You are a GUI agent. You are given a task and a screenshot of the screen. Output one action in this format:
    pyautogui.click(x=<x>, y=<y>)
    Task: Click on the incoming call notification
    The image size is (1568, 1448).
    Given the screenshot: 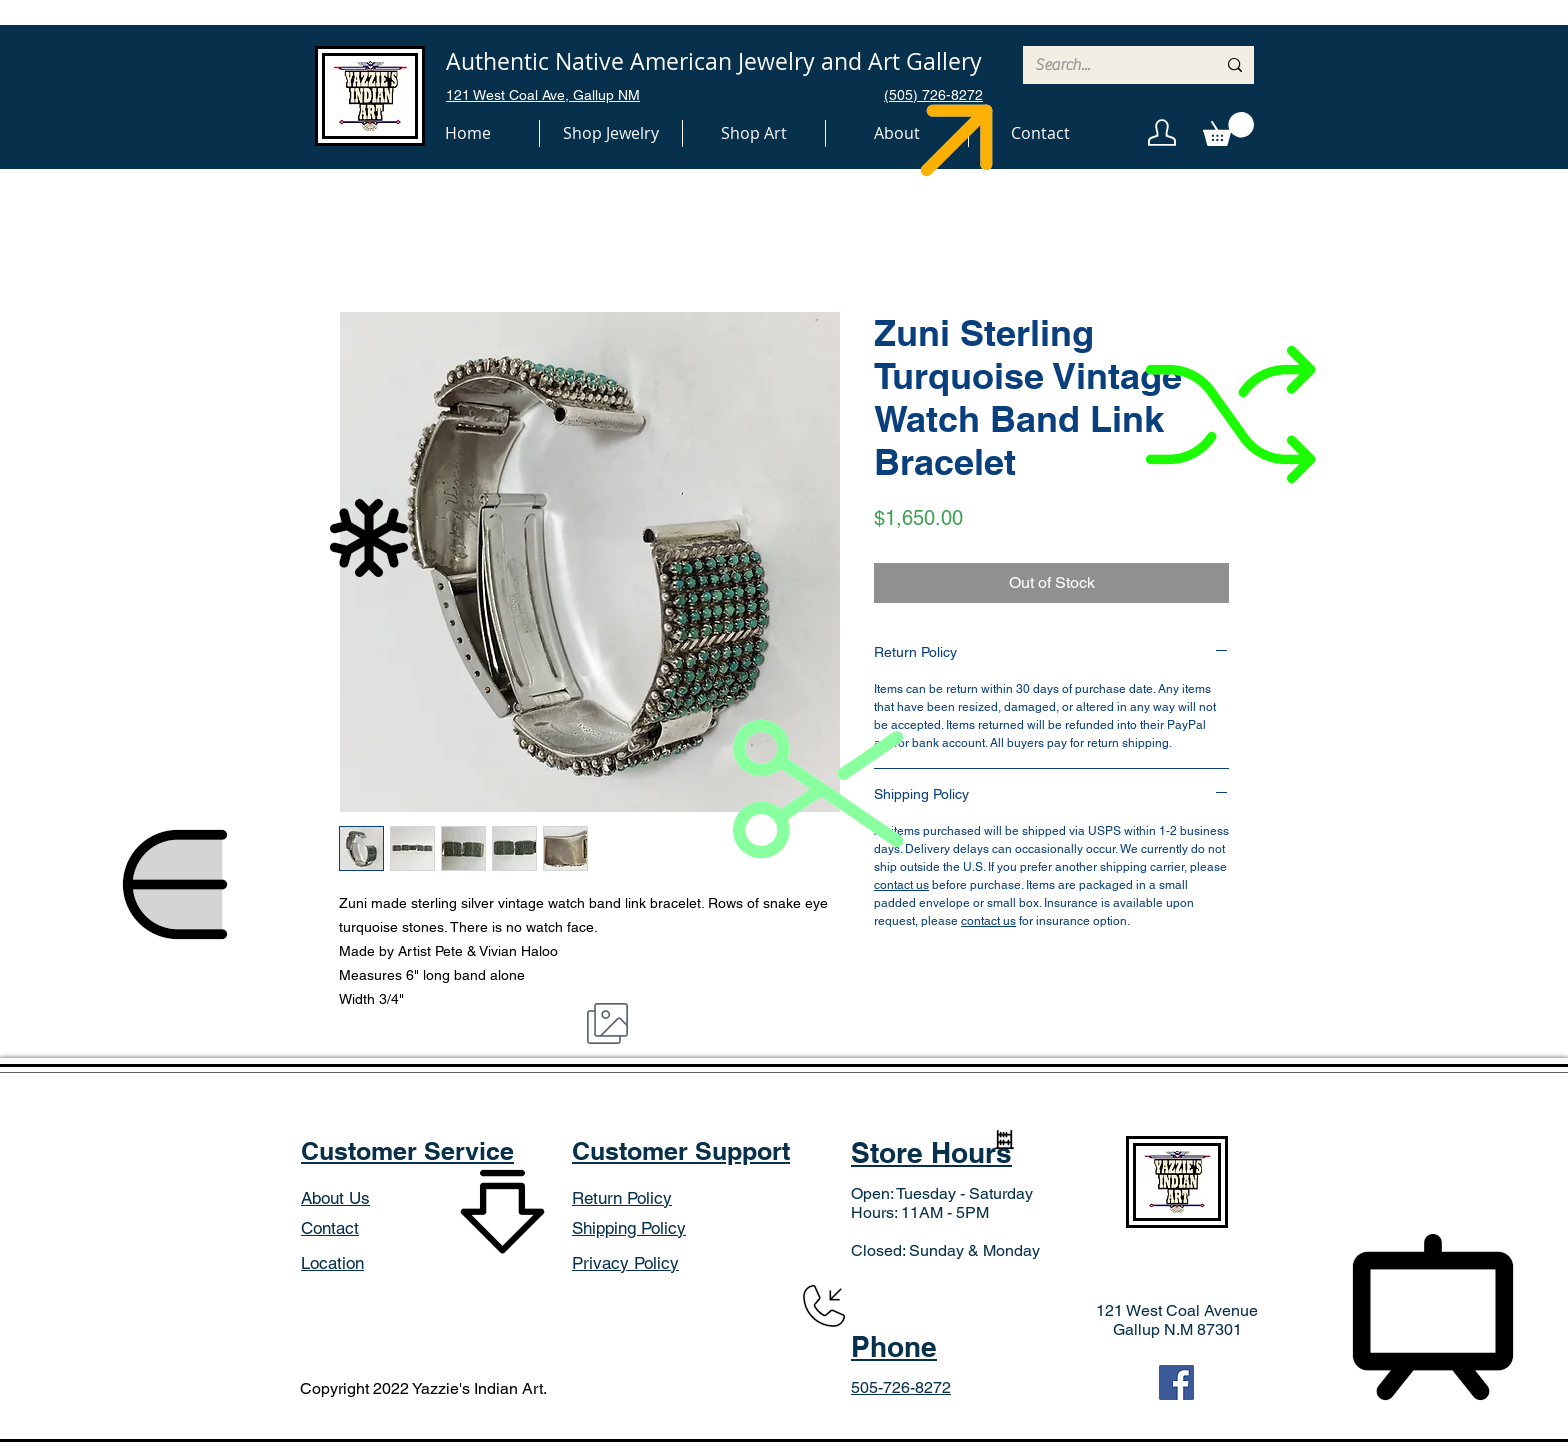 What is the action you would take?
    pyautogui.click(x=825, y=1305)
    